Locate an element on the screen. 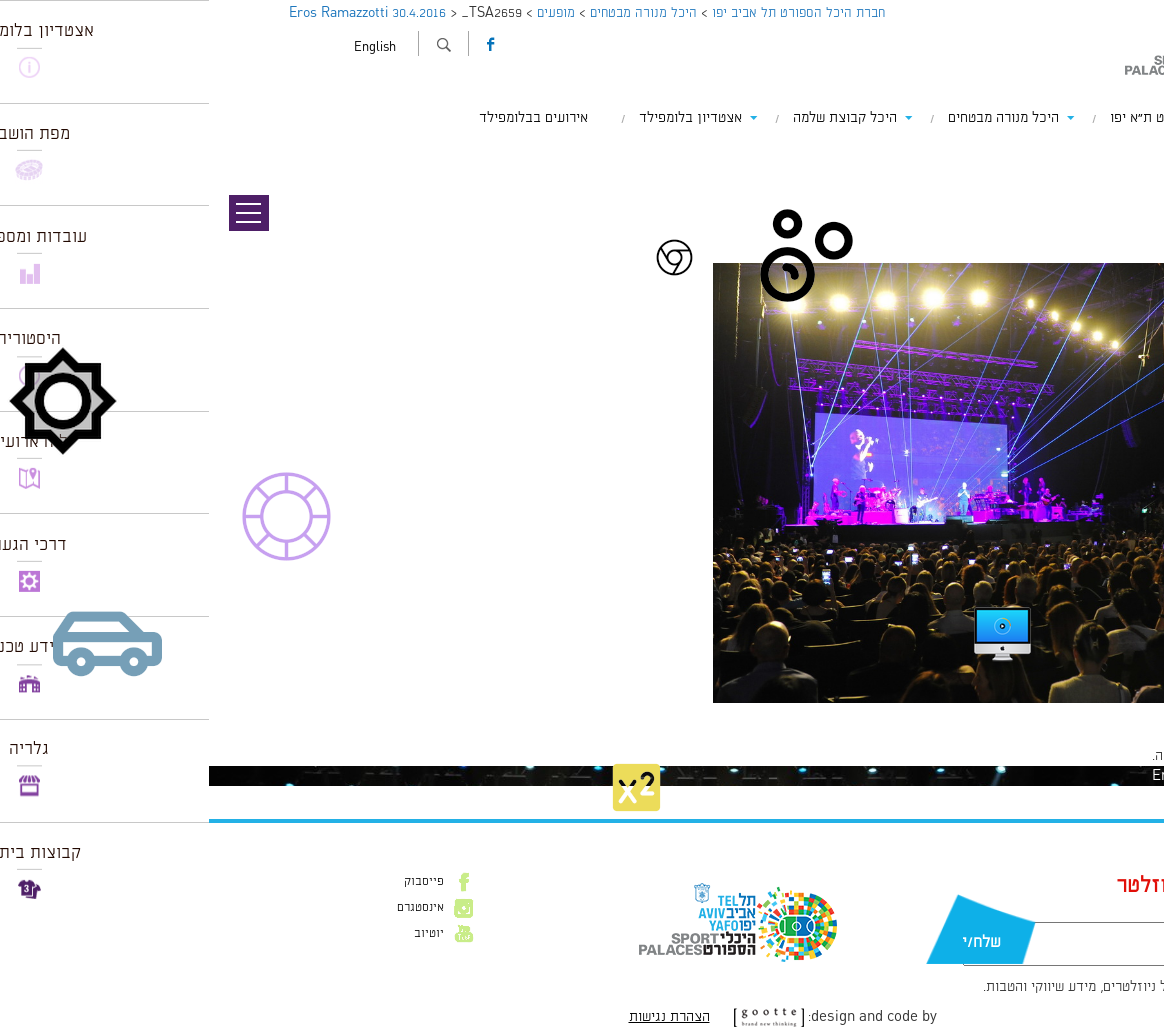  play video content on your television or monitor is located at coordinates (1002, 634).